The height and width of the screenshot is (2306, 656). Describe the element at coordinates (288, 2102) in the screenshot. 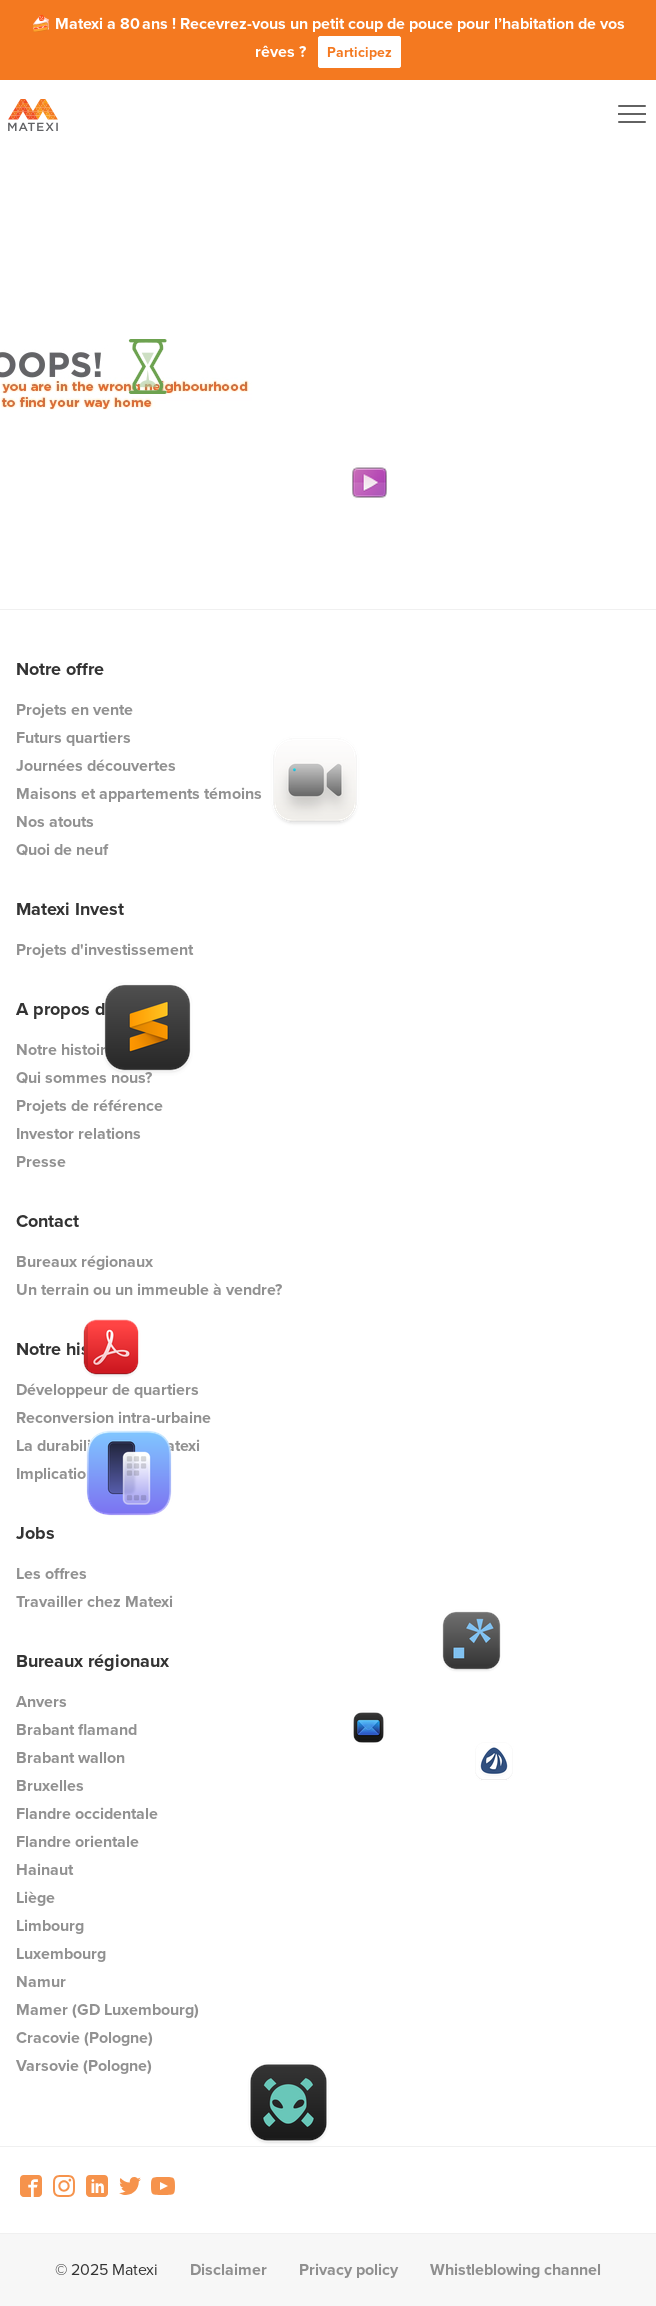

I see `open the X (formerly Twitter) app` at that location.